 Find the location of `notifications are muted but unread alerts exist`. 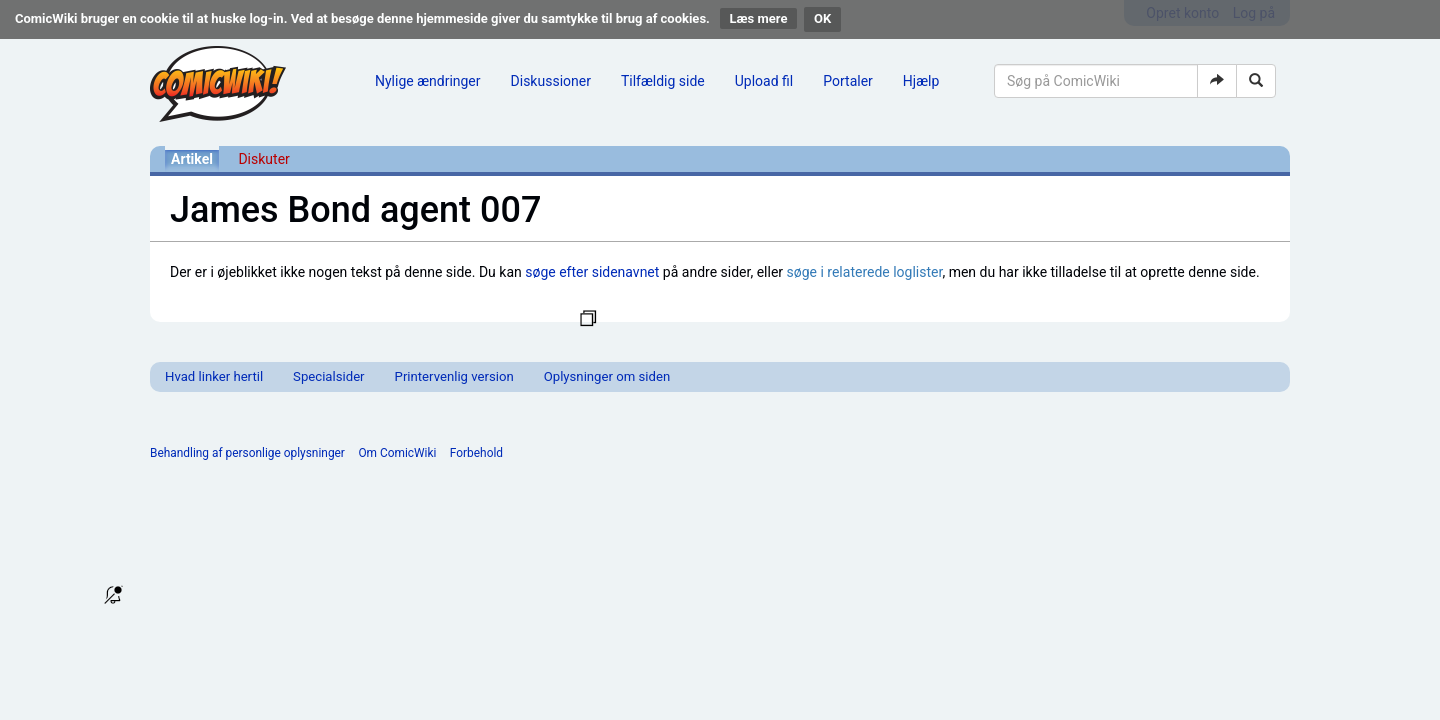

notifications are muted but unread alerts exist is located at coordinates (113, 595).